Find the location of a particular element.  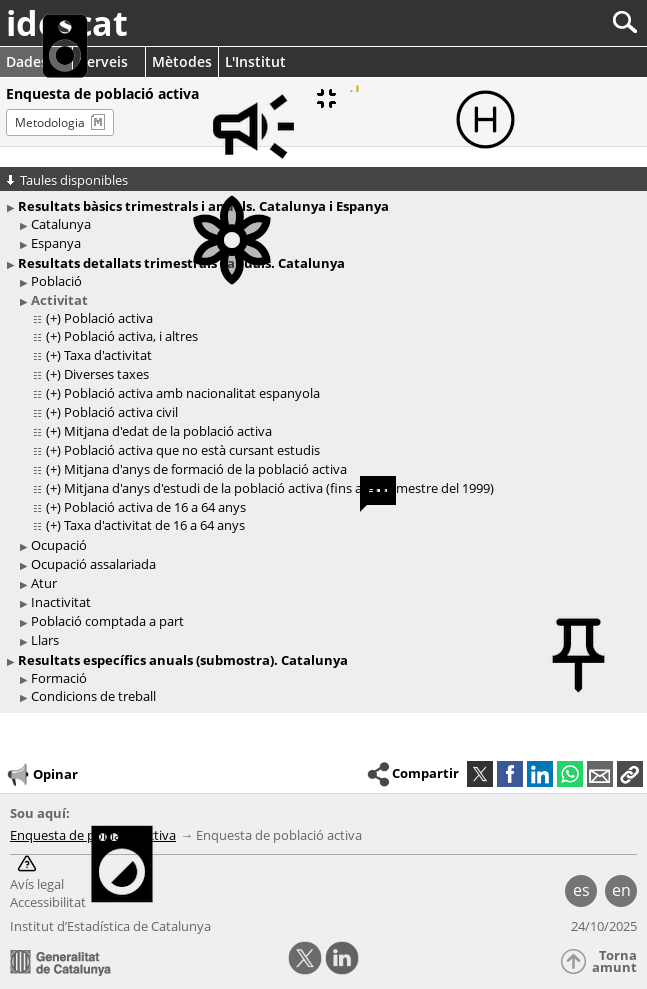

access help or support for a warning condition is located at coordinates (27, 864).